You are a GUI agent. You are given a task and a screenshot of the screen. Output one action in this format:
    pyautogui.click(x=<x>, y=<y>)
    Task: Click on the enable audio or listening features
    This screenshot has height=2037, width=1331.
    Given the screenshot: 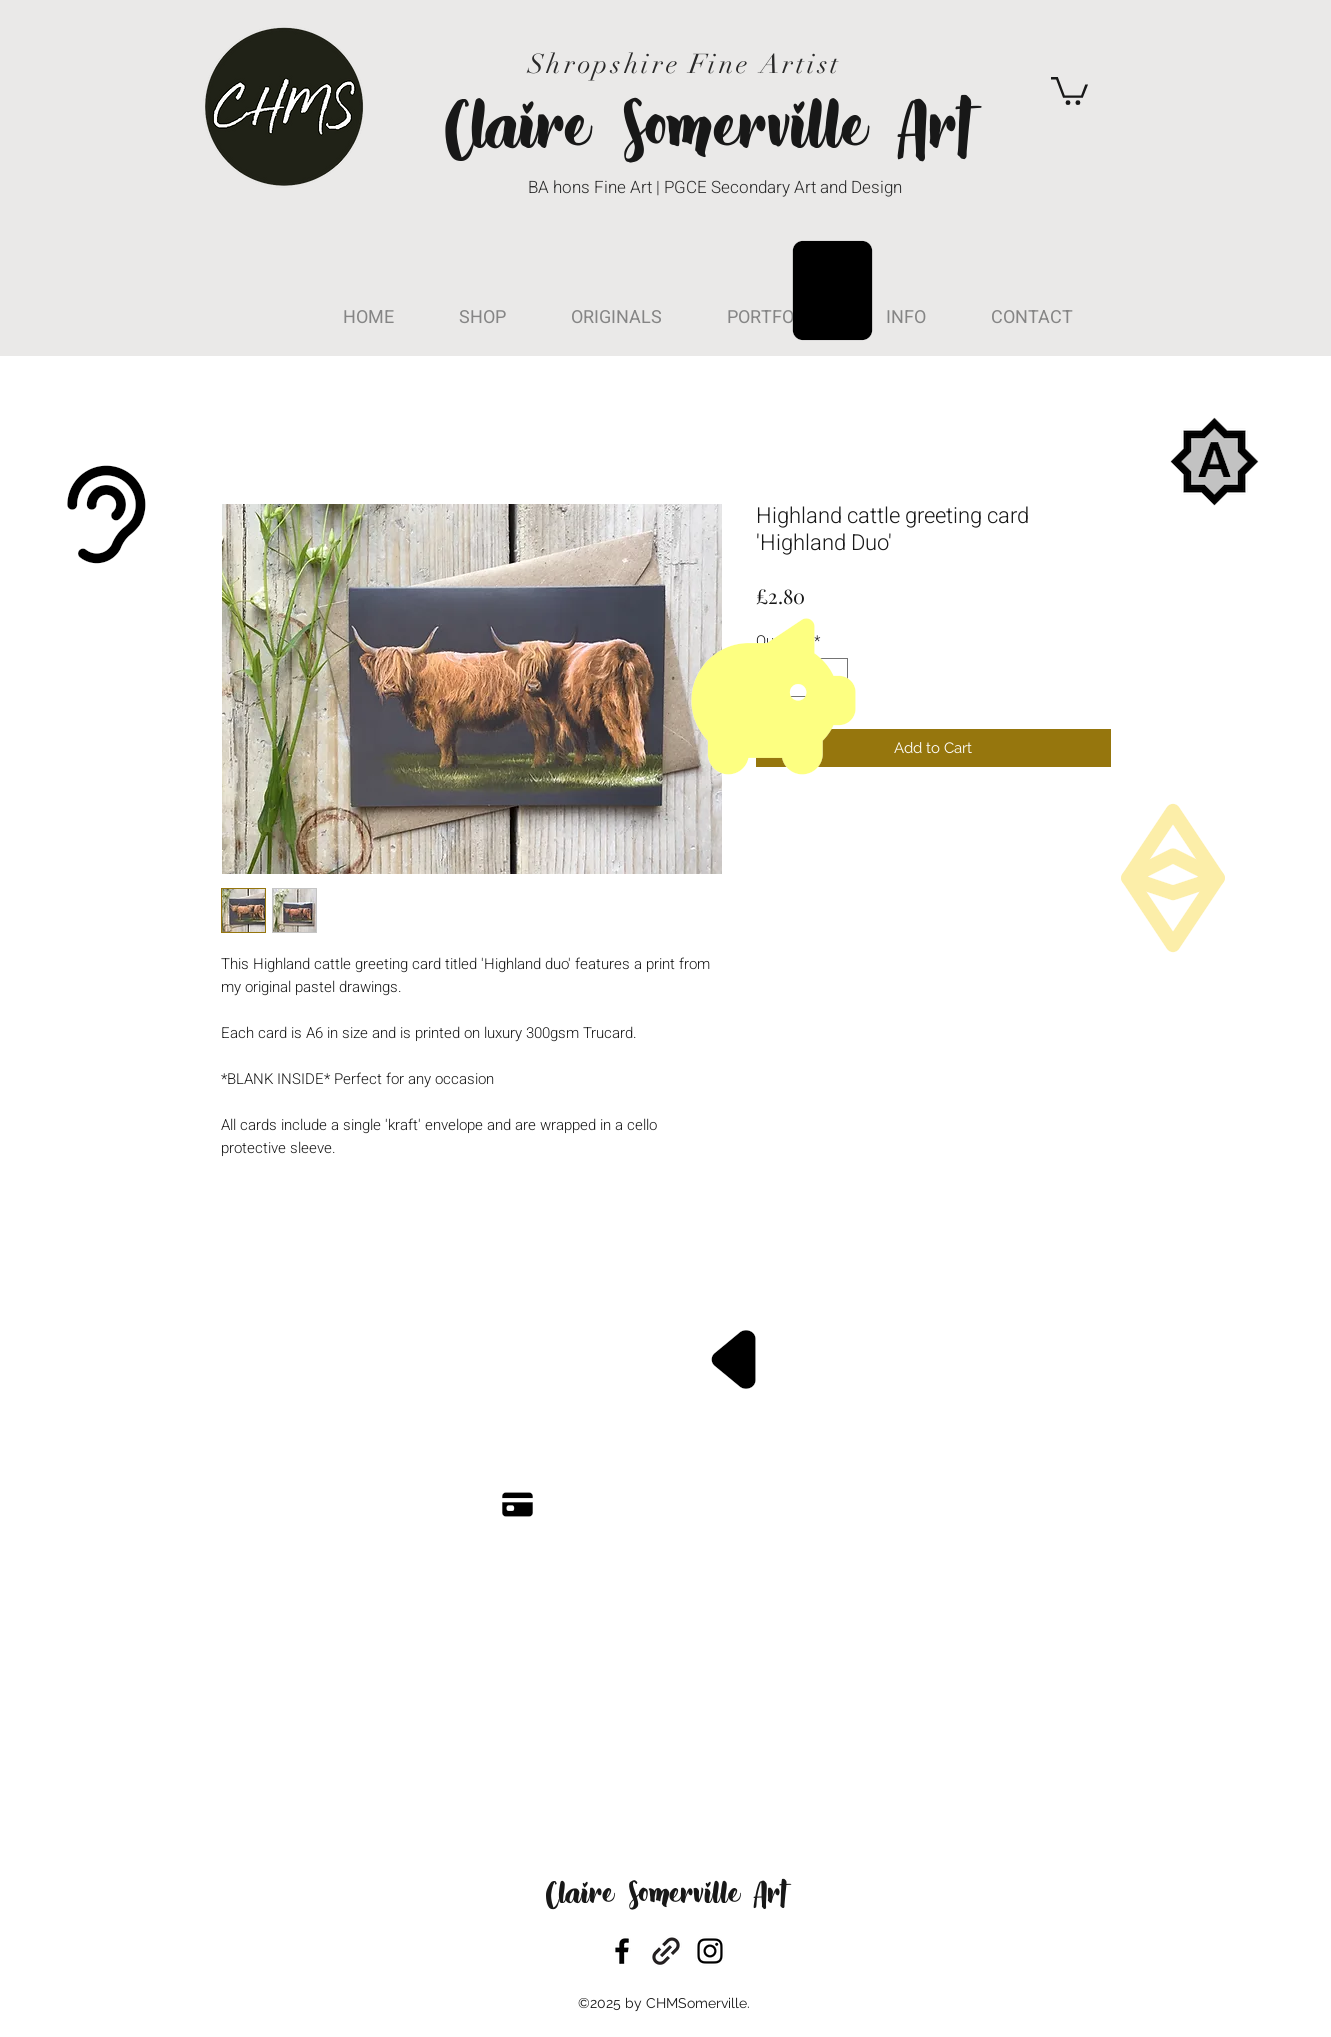 What is the action you would take?
    pyautogui.click(x=101, y=514)
    